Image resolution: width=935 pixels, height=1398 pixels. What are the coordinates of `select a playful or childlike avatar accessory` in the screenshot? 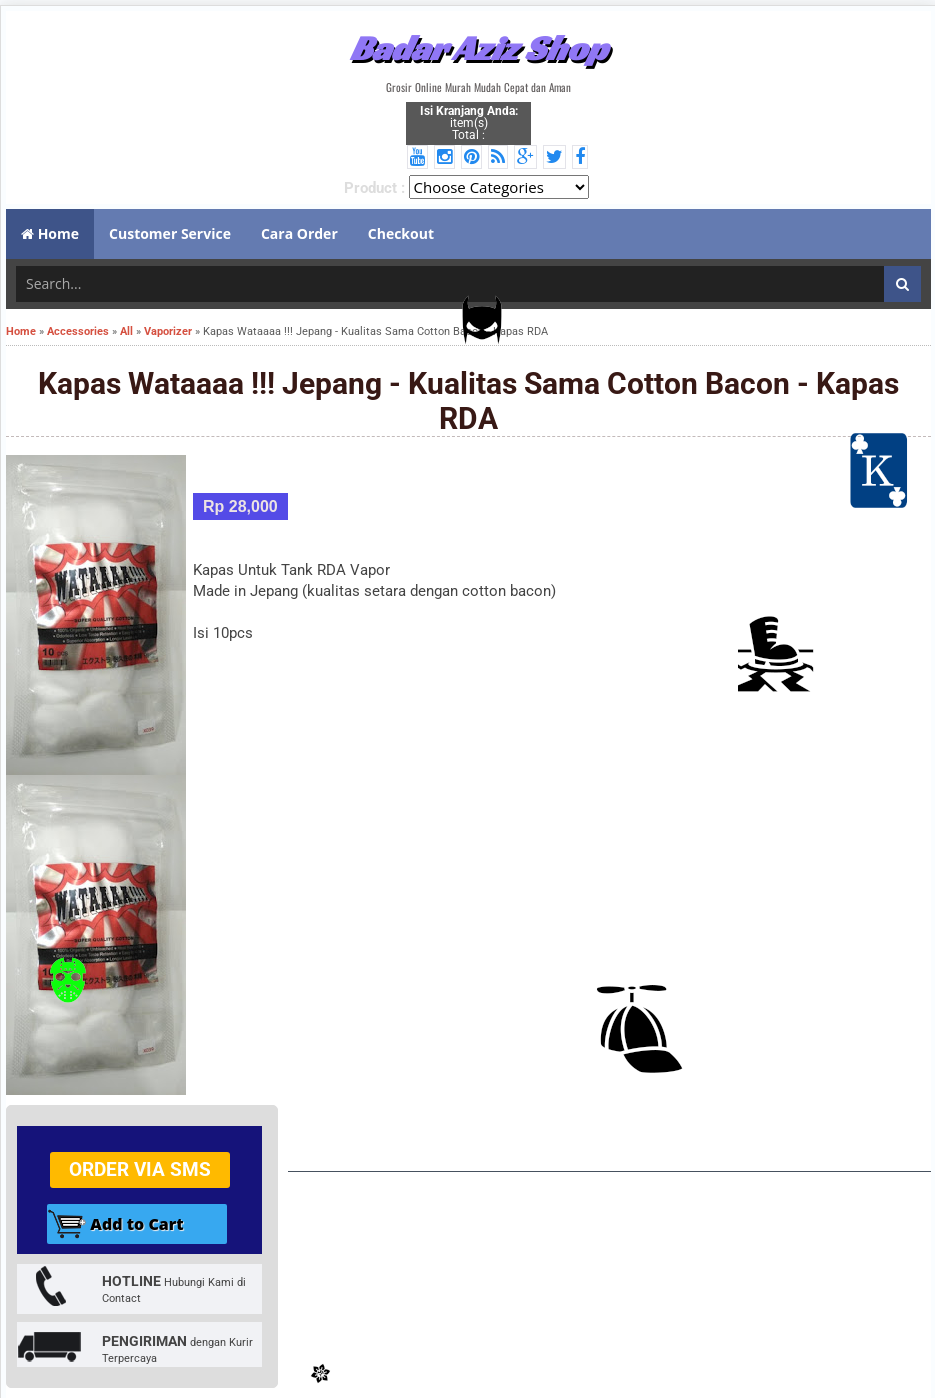 It's located at (637, 1028).